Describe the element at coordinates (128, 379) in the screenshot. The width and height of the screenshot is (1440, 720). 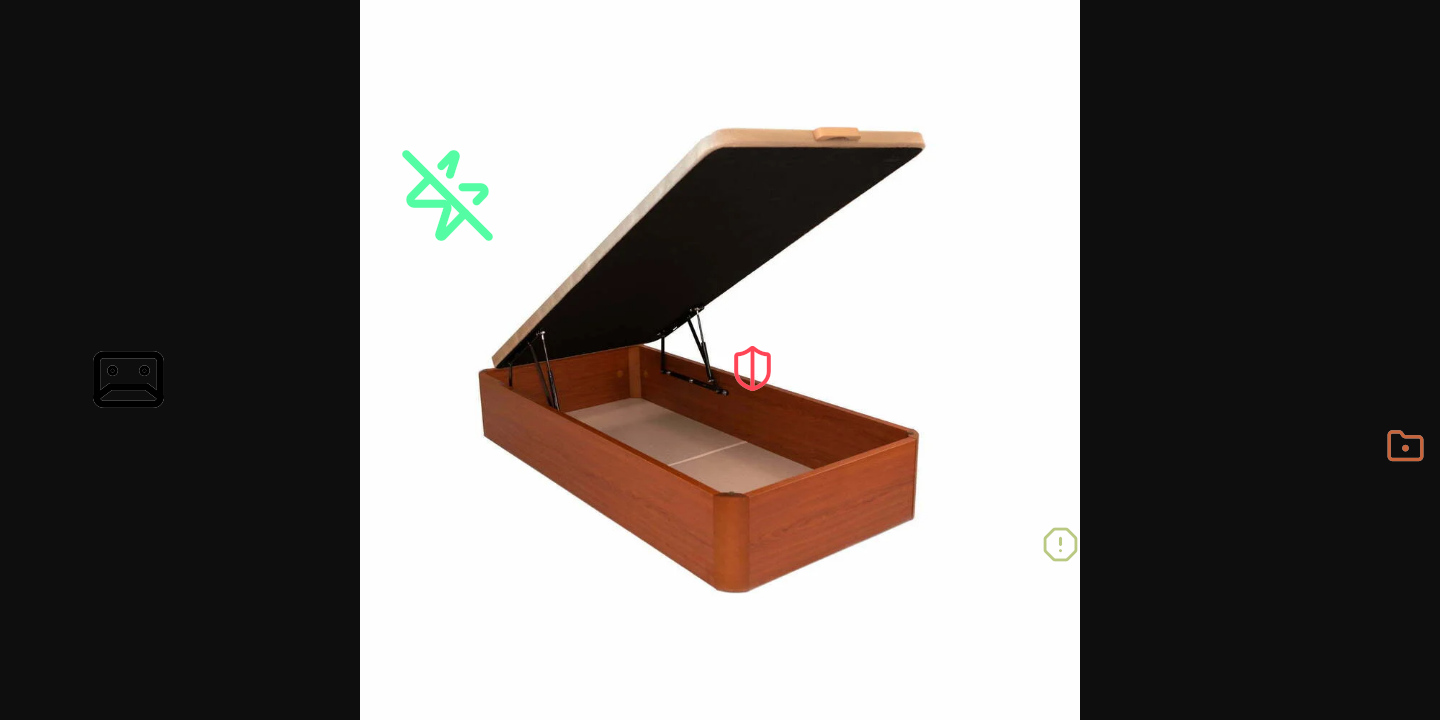
I see `access audio recordings or cassette archives` at that location.